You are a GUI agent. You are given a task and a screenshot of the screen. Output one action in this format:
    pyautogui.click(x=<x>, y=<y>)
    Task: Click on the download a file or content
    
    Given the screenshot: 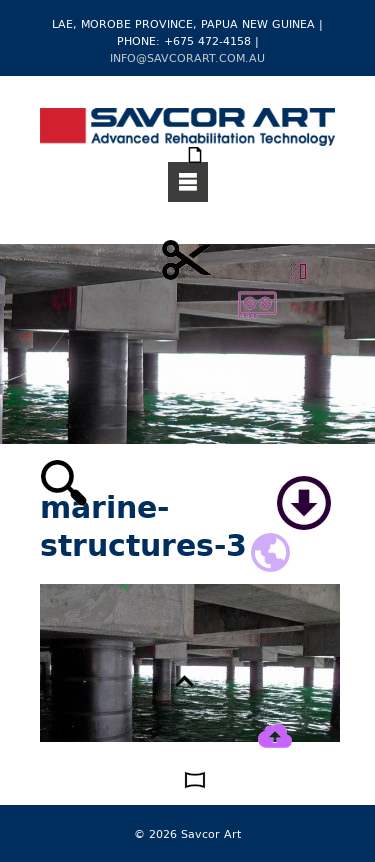 What is the action you would take?
    pyautogui.click(x=304, y=503)
    